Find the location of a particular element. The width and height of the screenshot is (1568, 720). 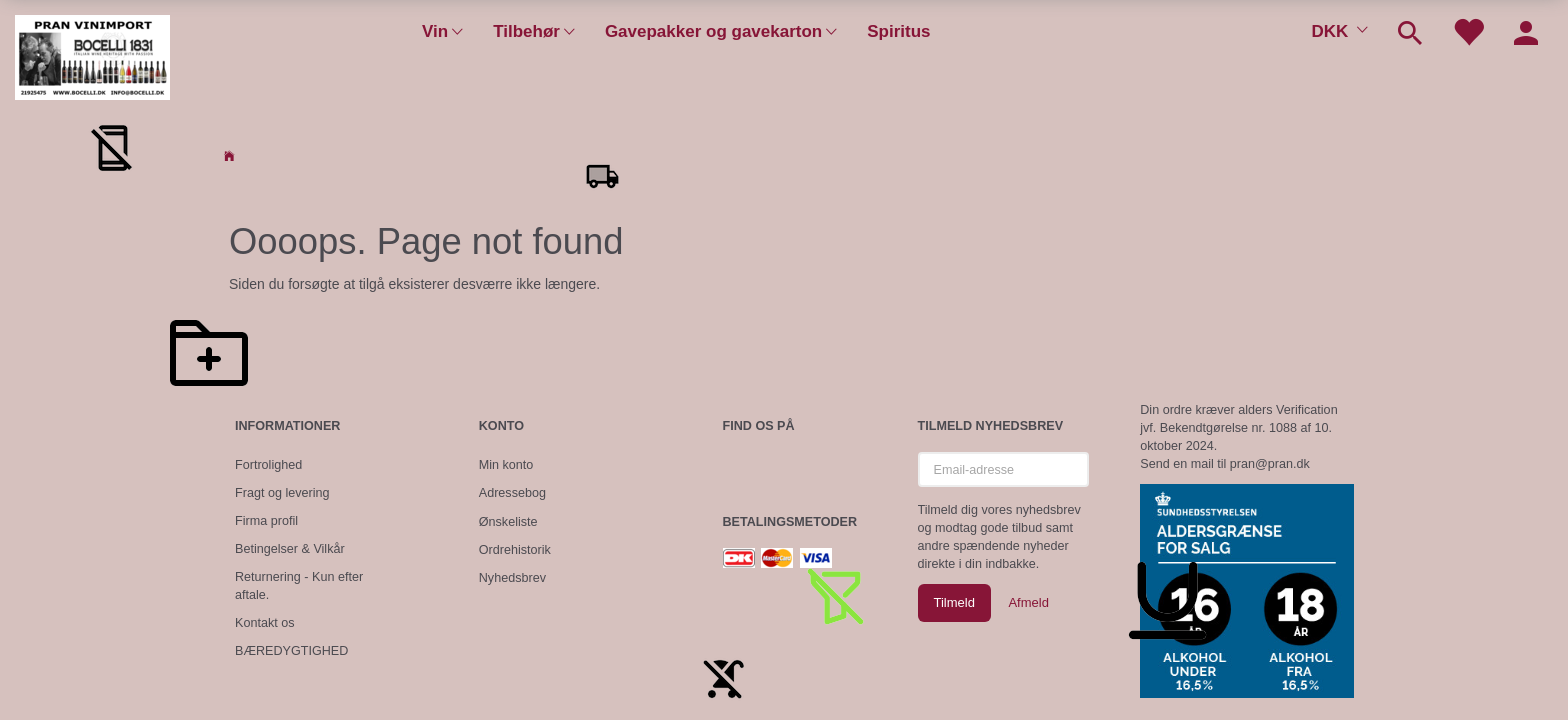

no cell phone signal or service is located at coordinates (113, 148).